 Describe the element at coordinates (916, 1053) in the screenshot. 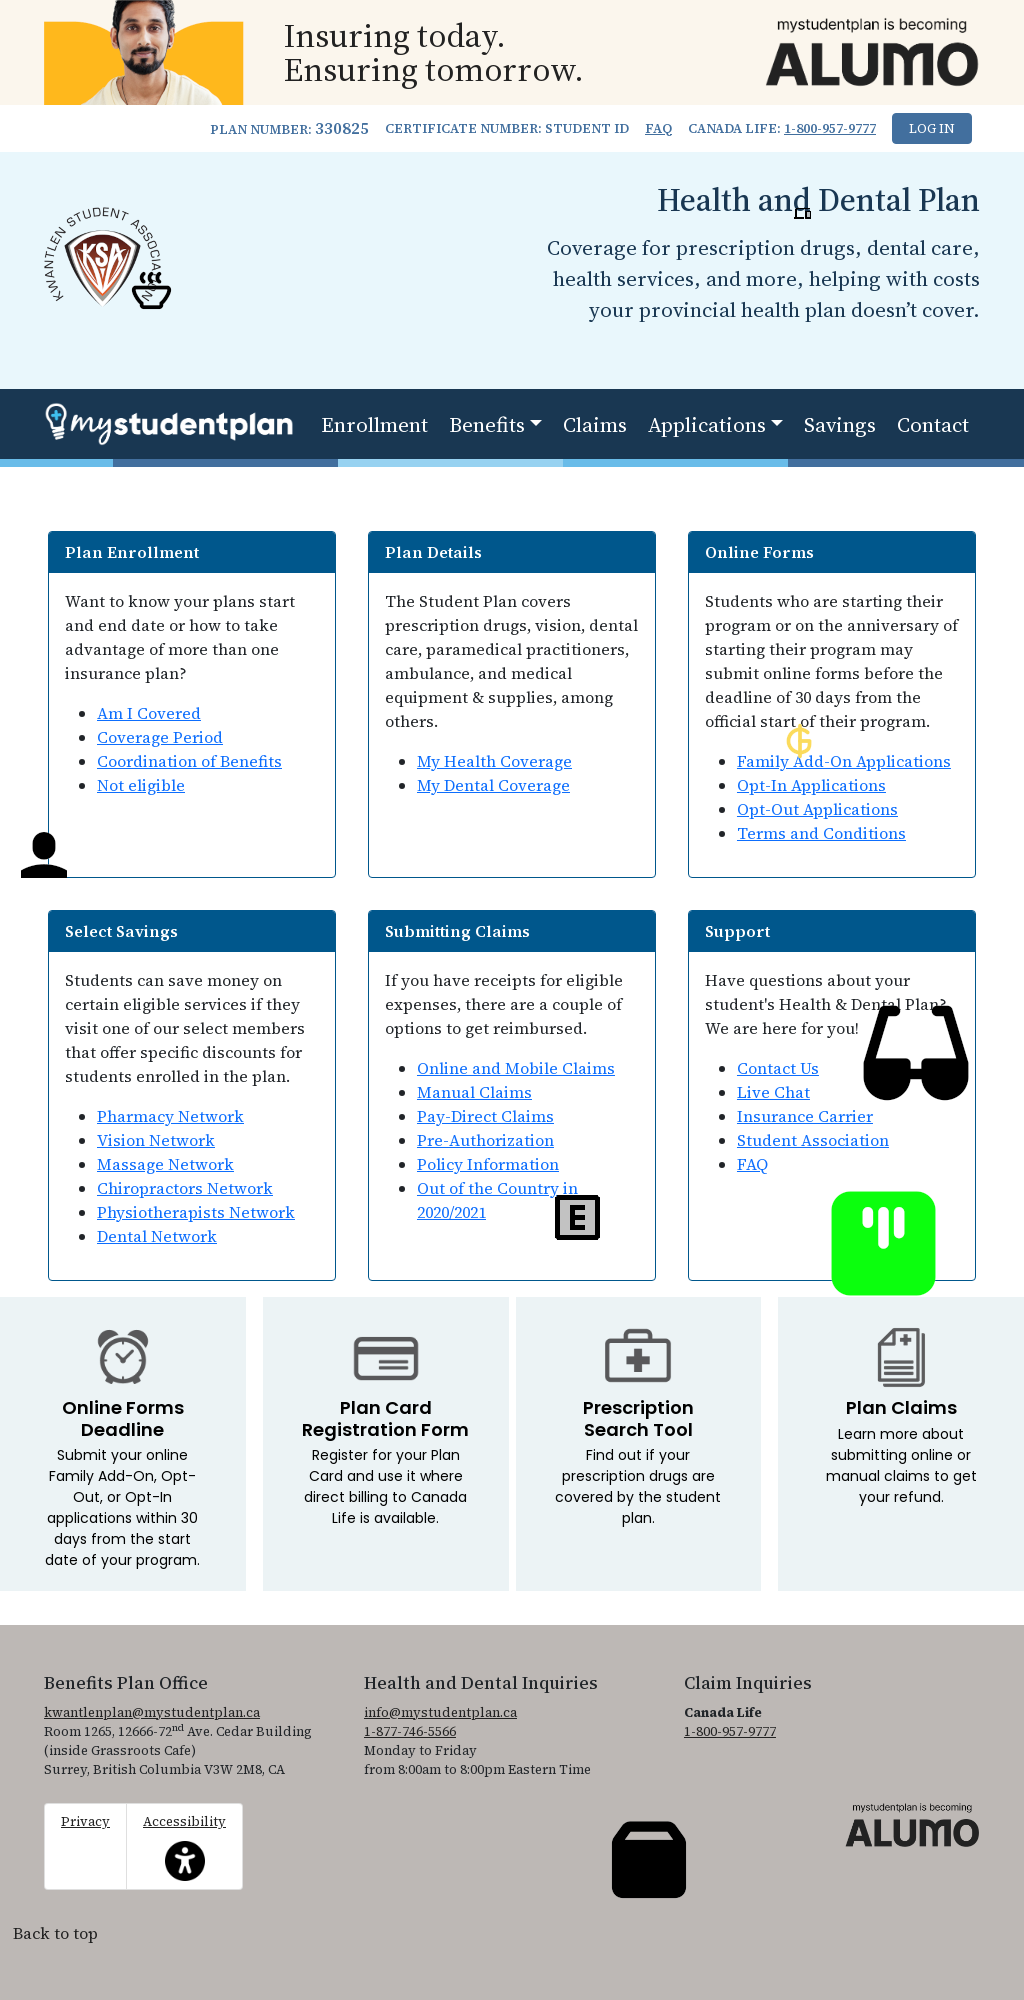

I see `toggle sun protection or outdoor mode` at that location.